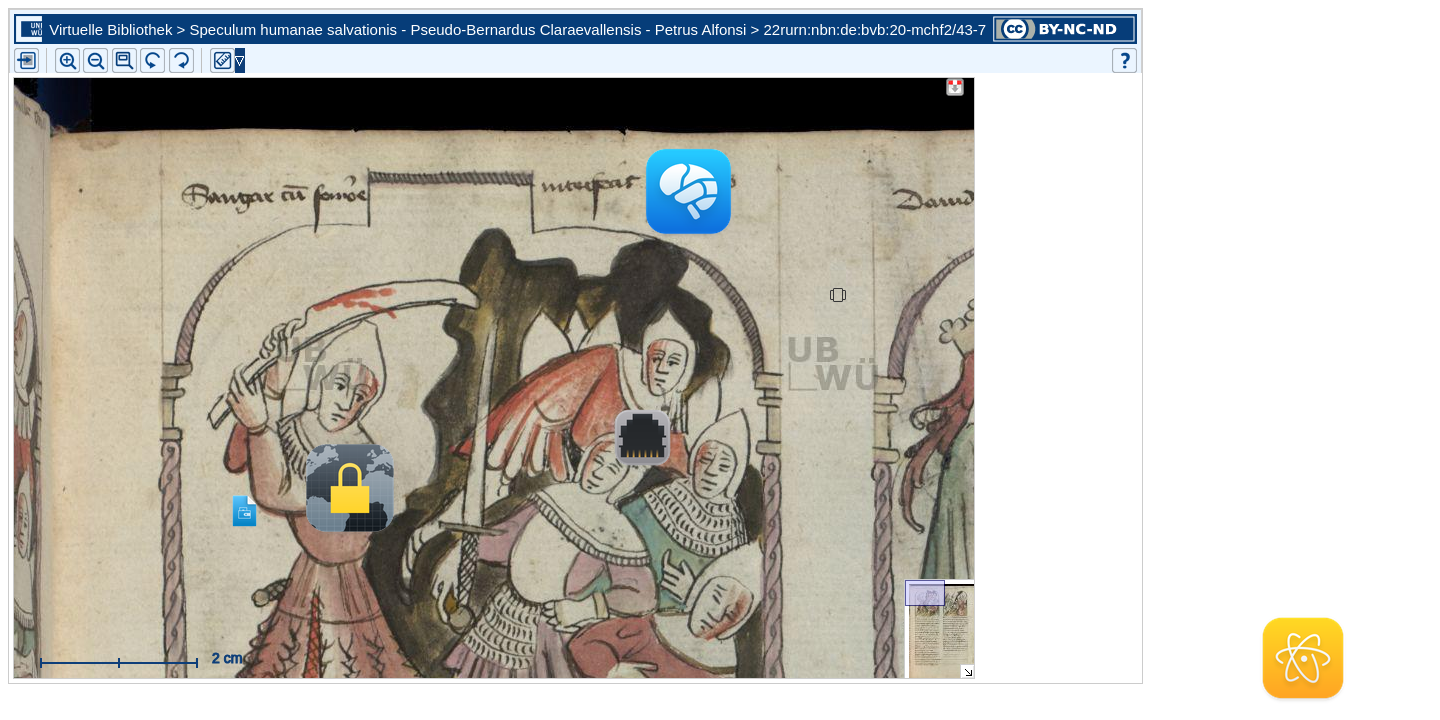 Image resolution: width=1440 pixels, height=720 pixels. Describe the element at coordinates (244, 511) in the screenshot. I see `apple wallet pass file` at that location.